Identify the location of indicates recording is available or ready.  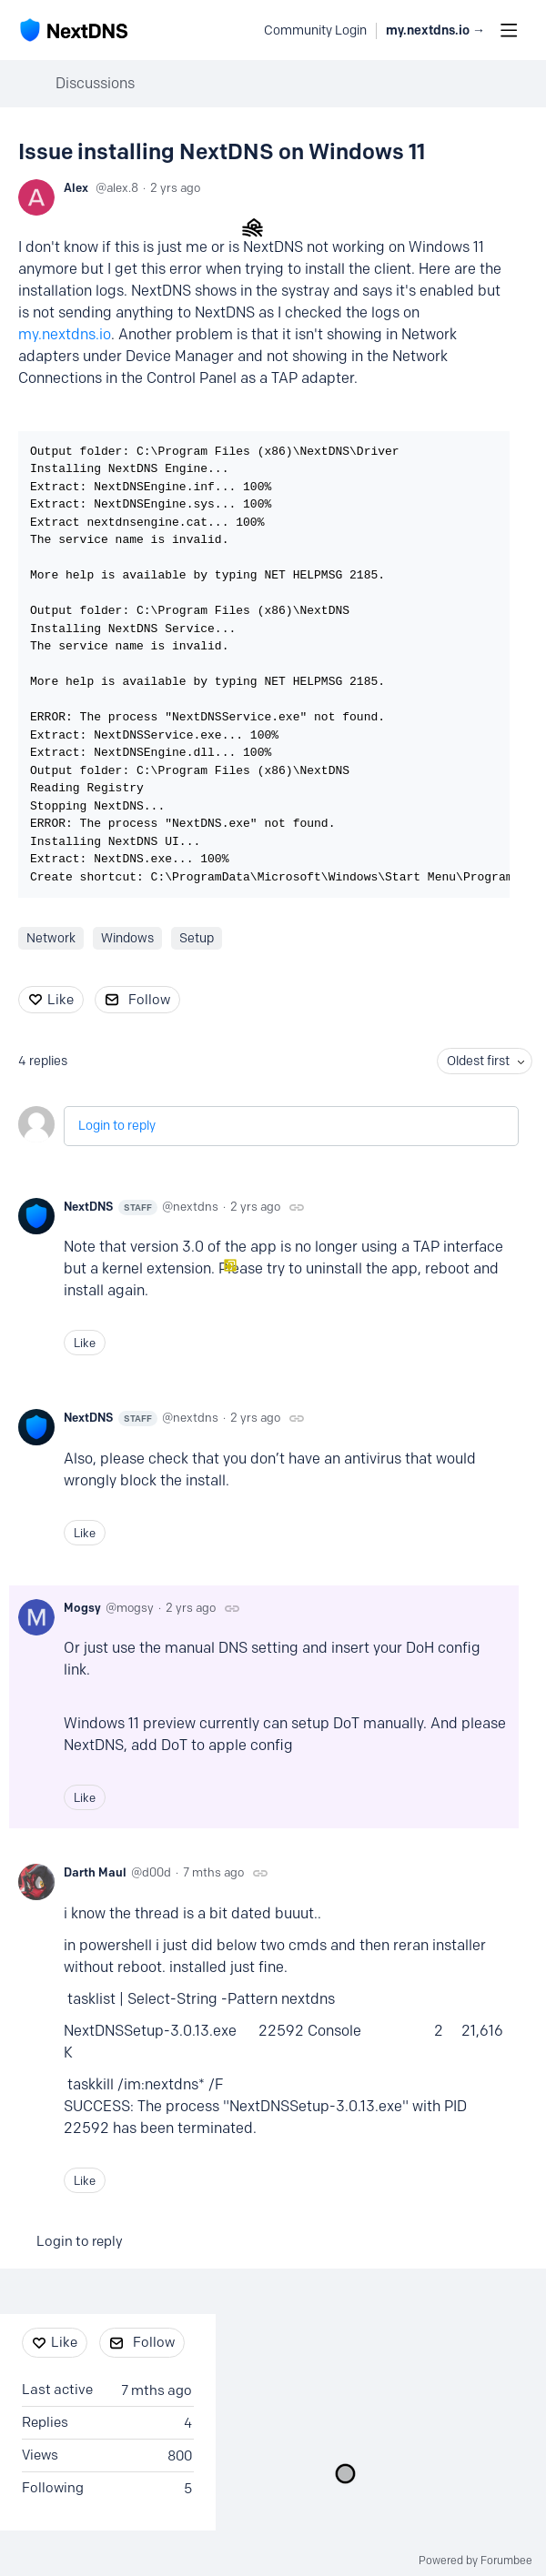
(345, 2473).